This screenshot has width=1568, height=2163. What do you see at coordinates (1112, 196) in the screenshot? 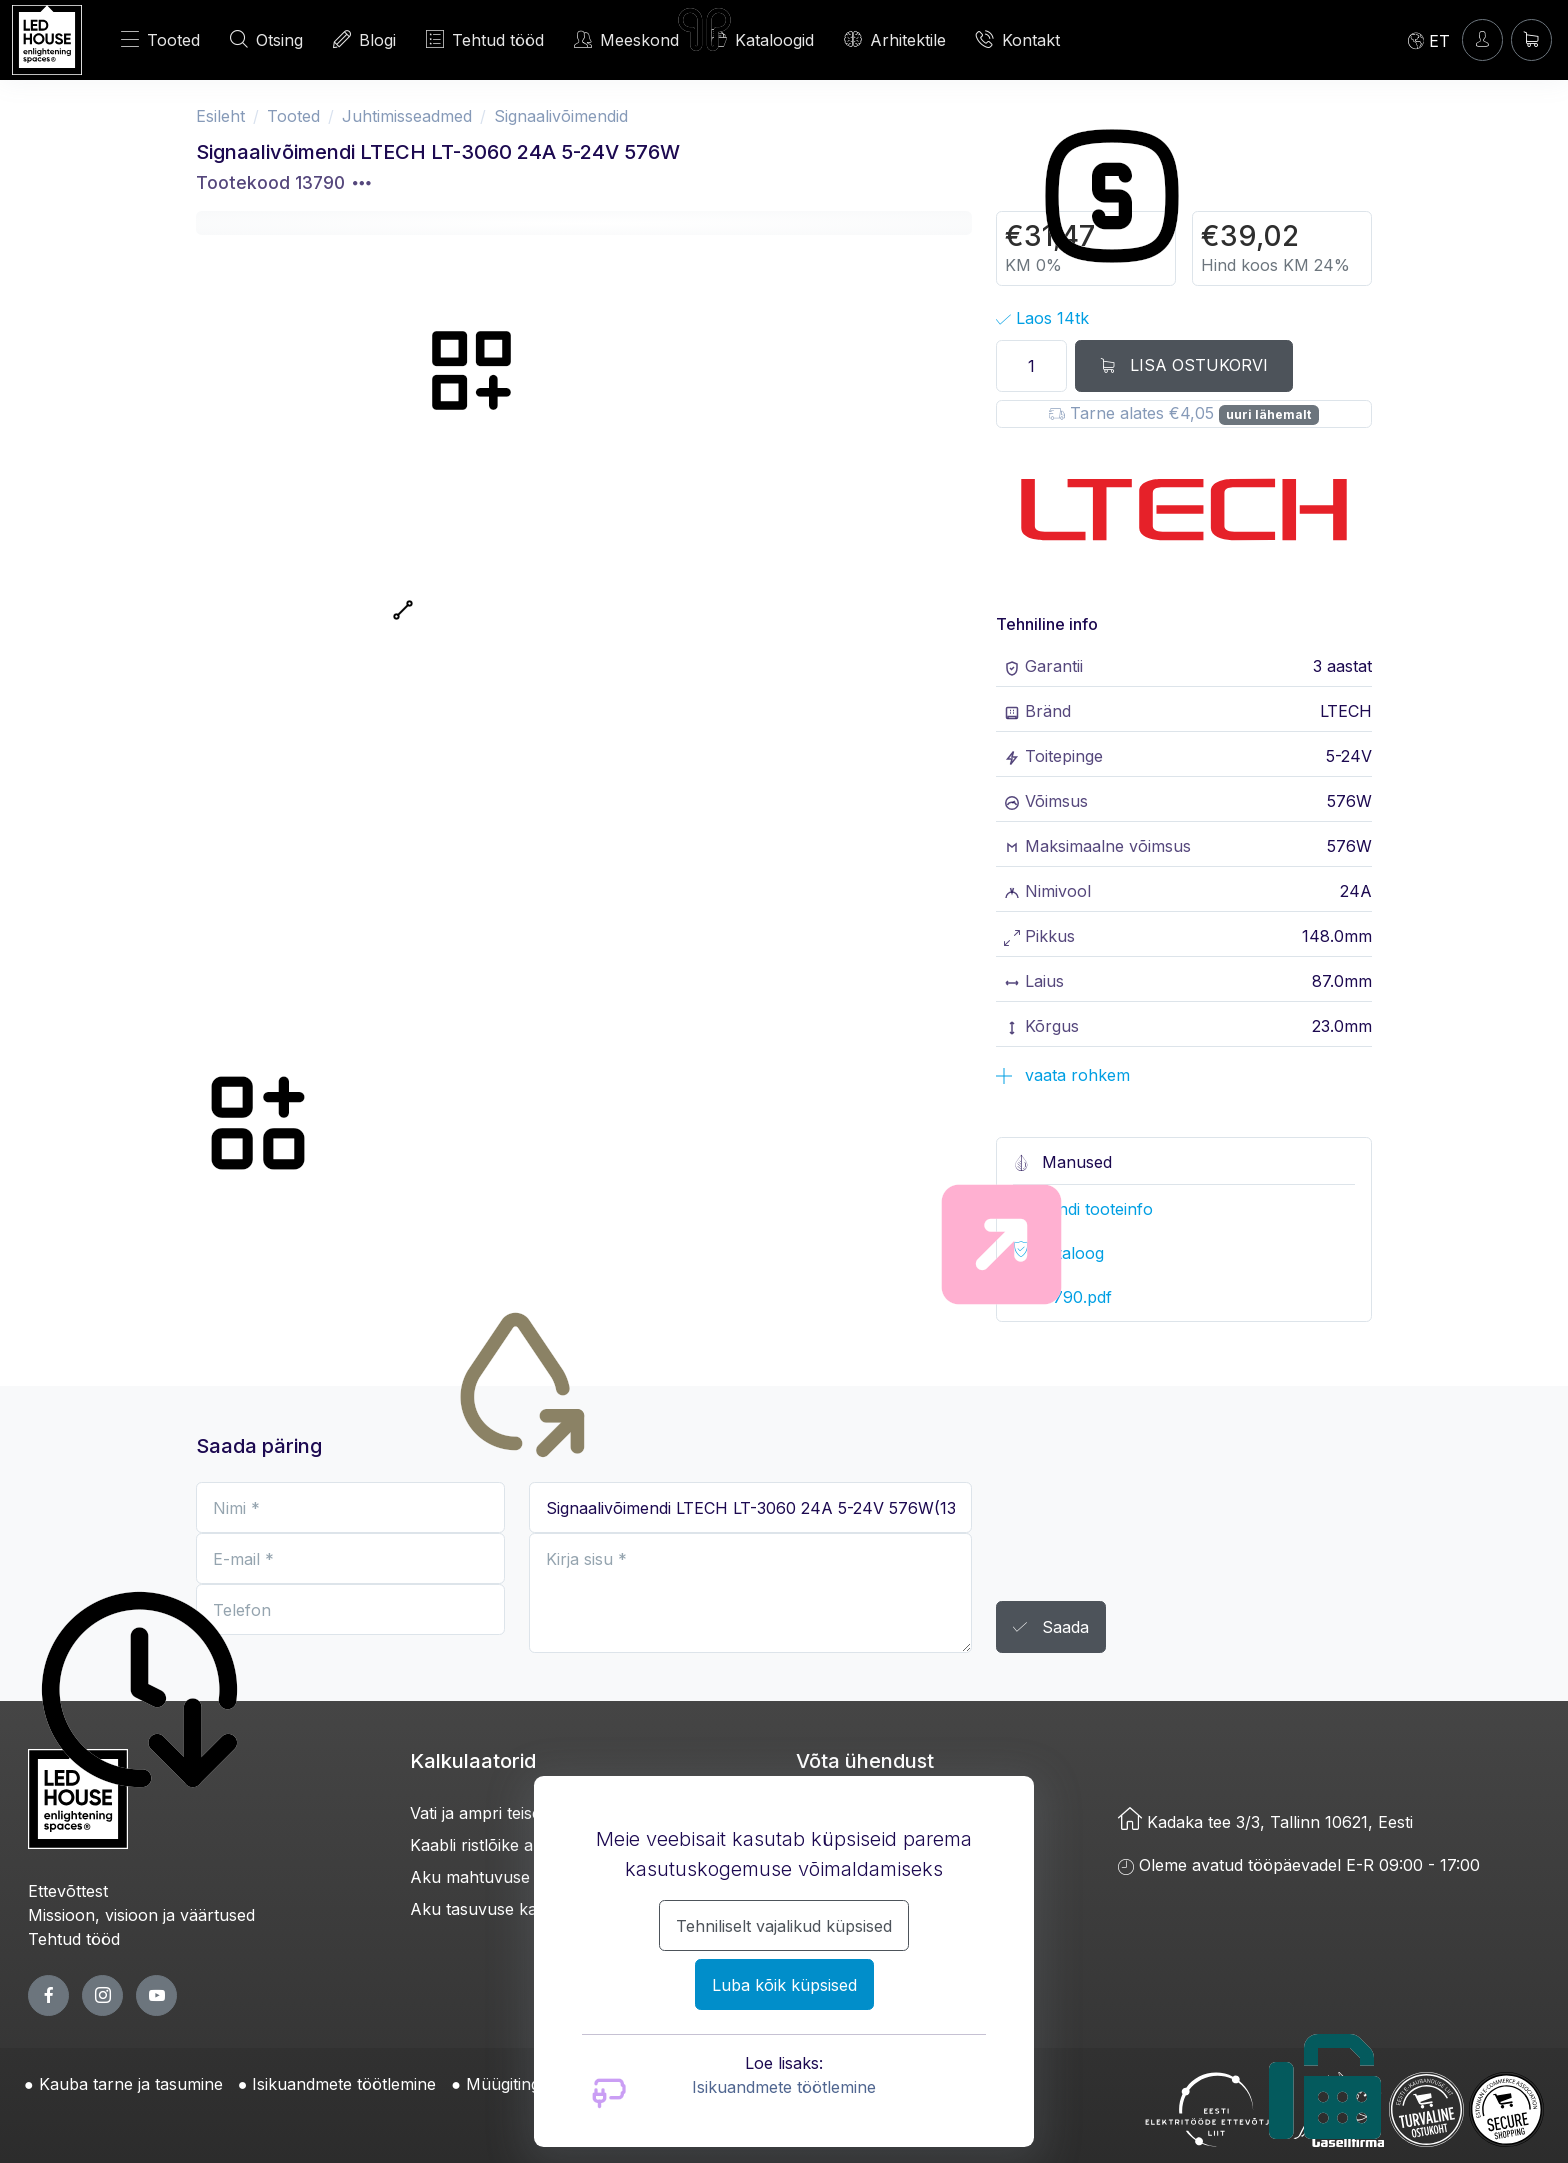
I see `indicates a shortcut or saved item` at bounding box center [1112, 196].